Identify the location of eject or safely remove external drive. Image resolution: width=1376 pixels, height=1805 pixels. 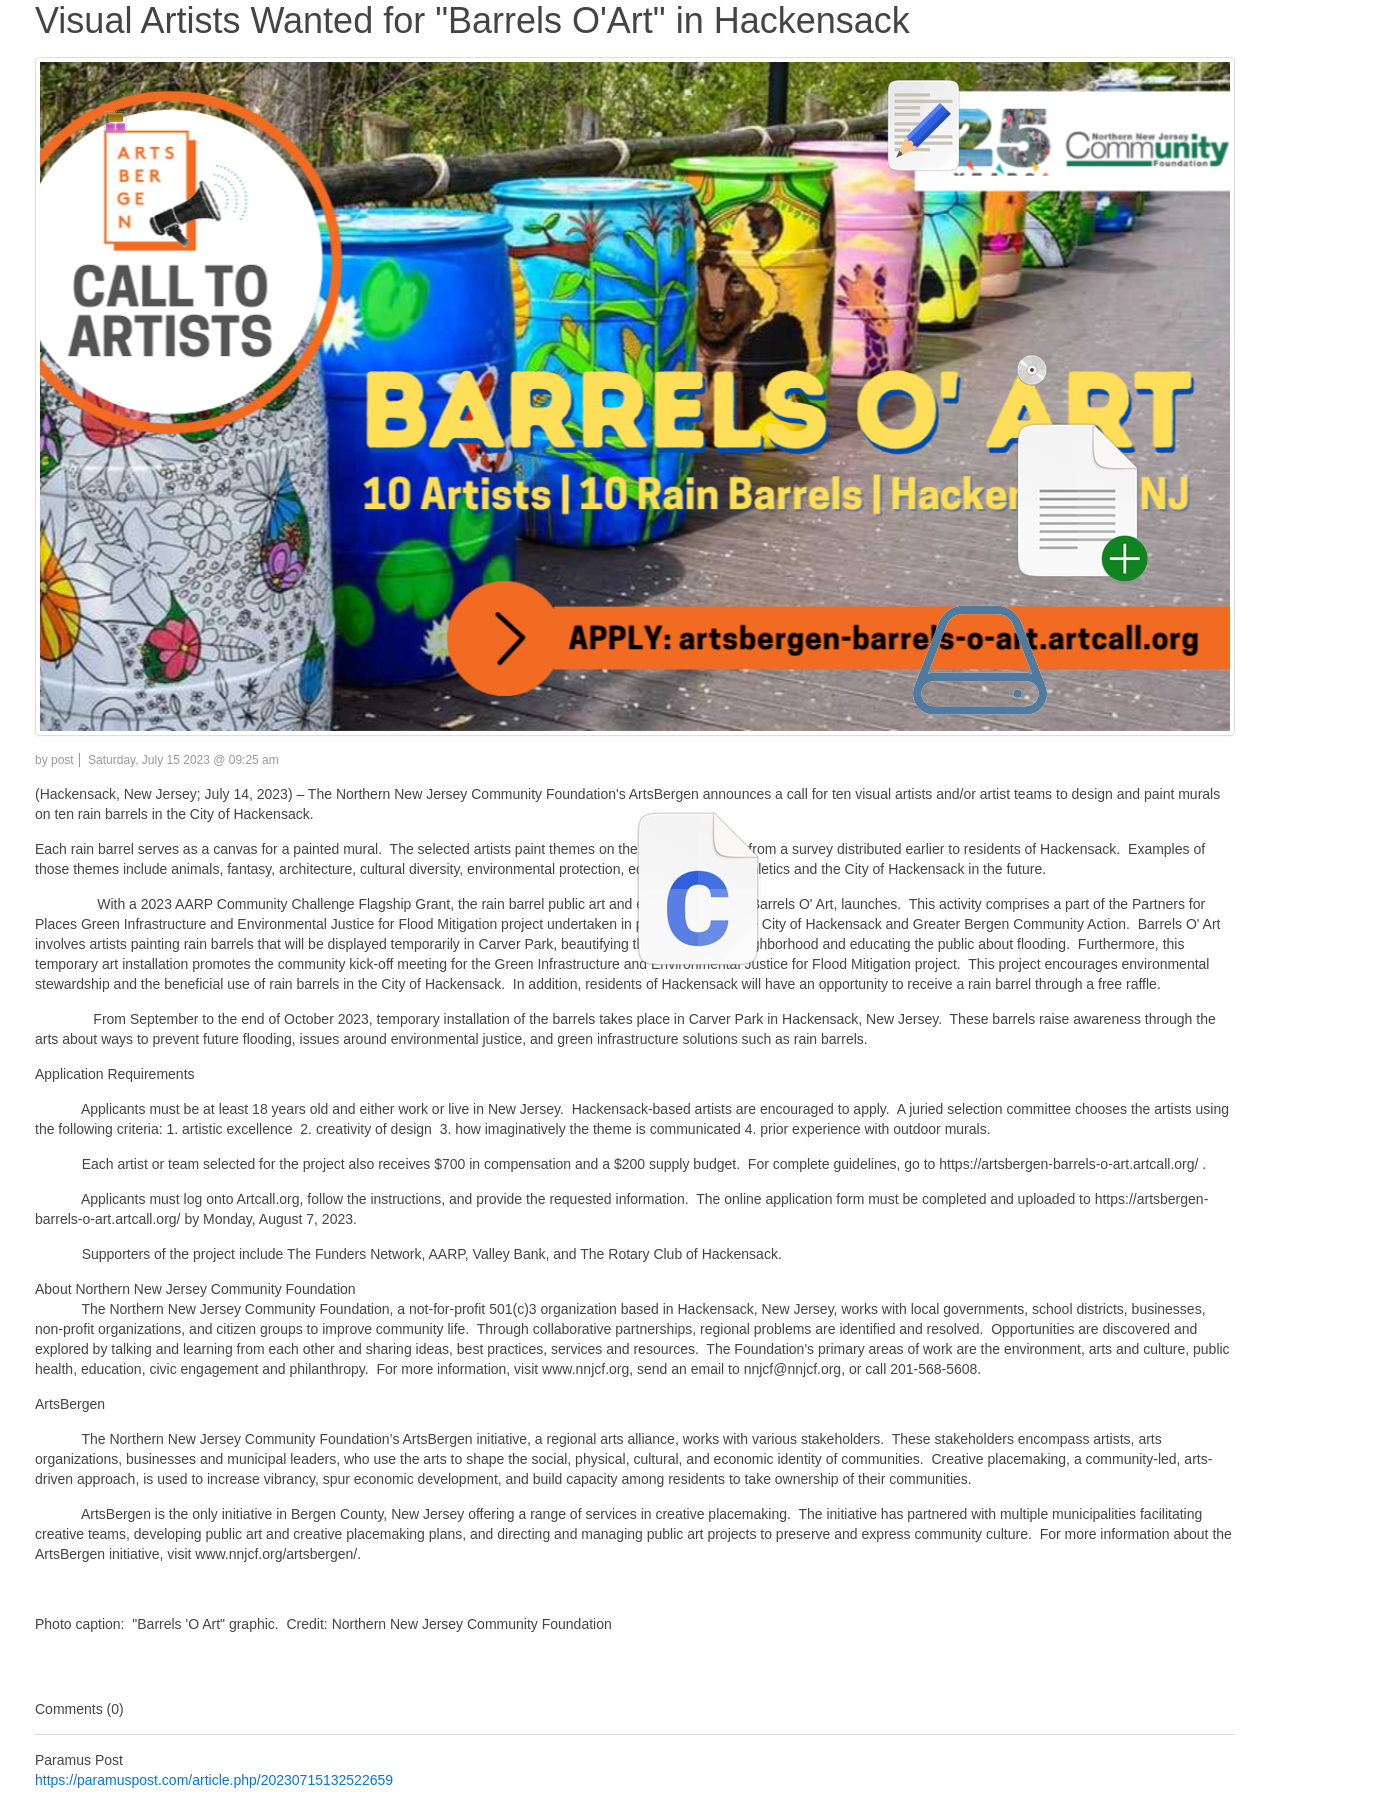
(980, 656).